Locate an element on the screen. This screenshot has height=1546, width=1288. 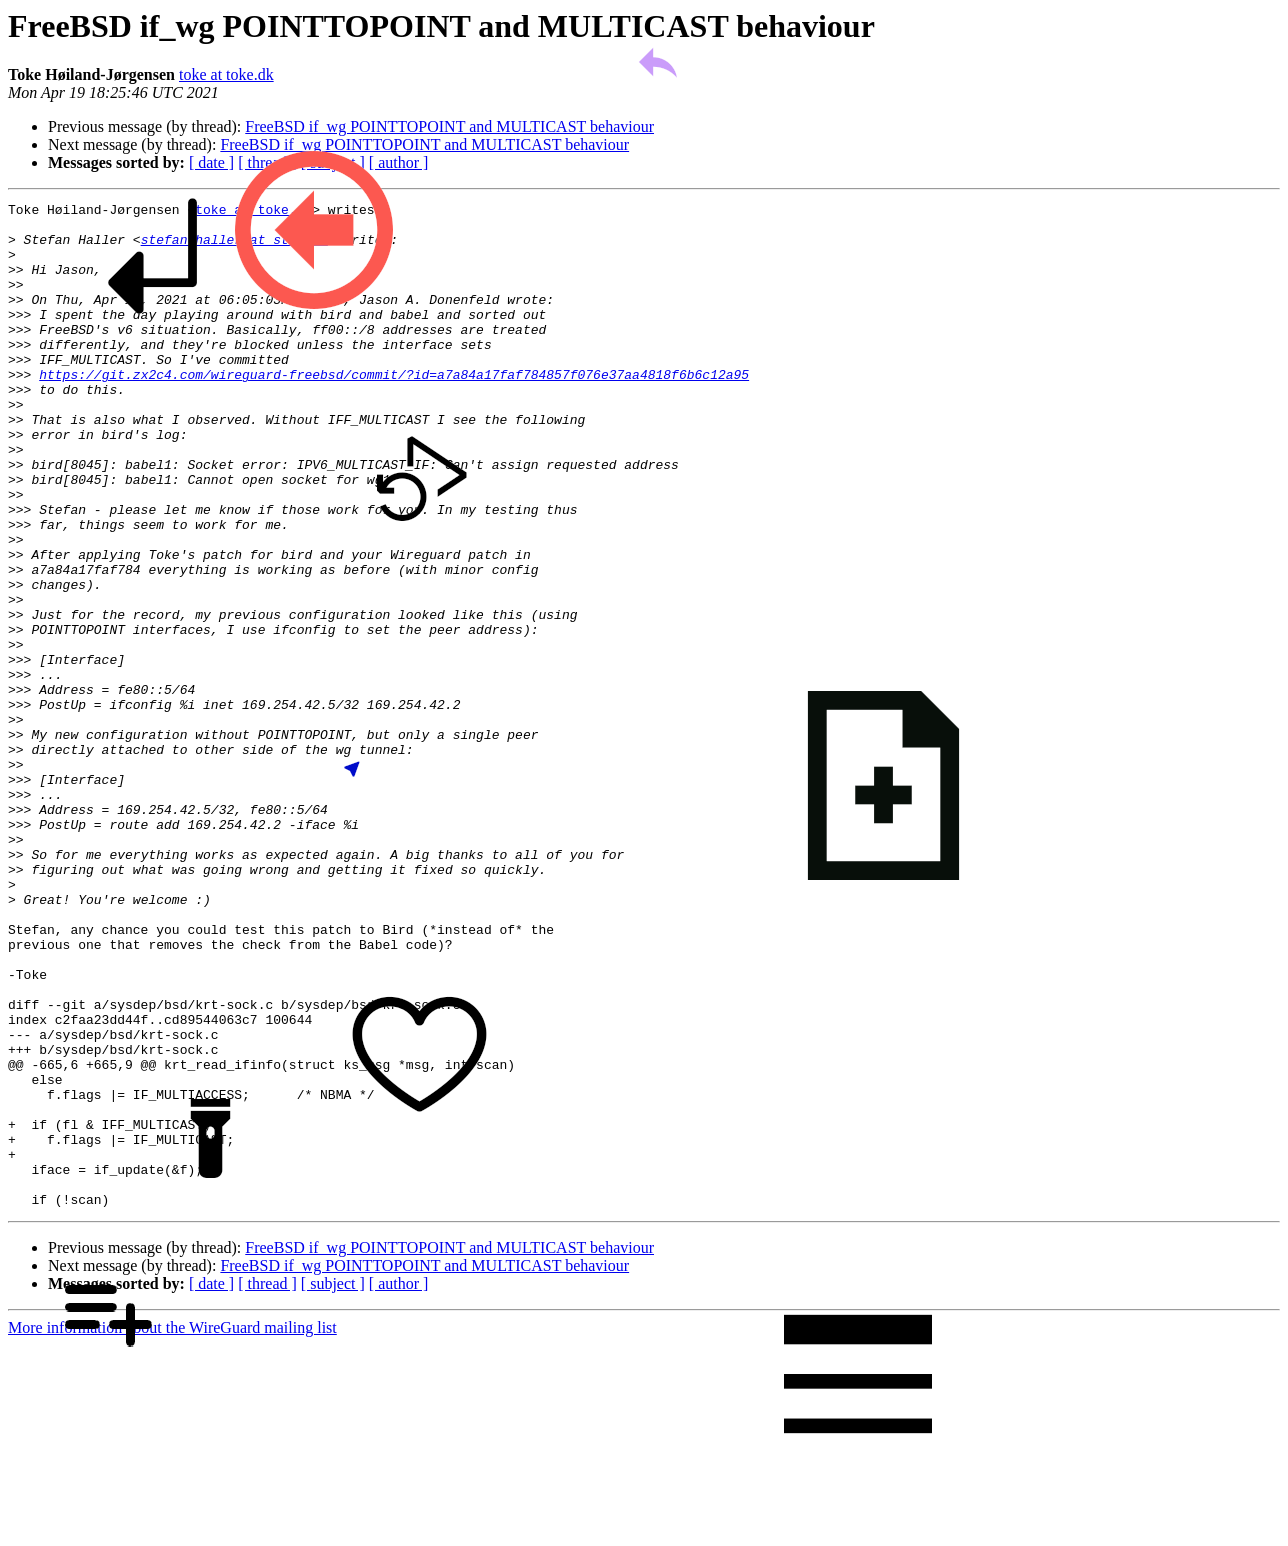
reply to a message is located at coordinates (658, 62).